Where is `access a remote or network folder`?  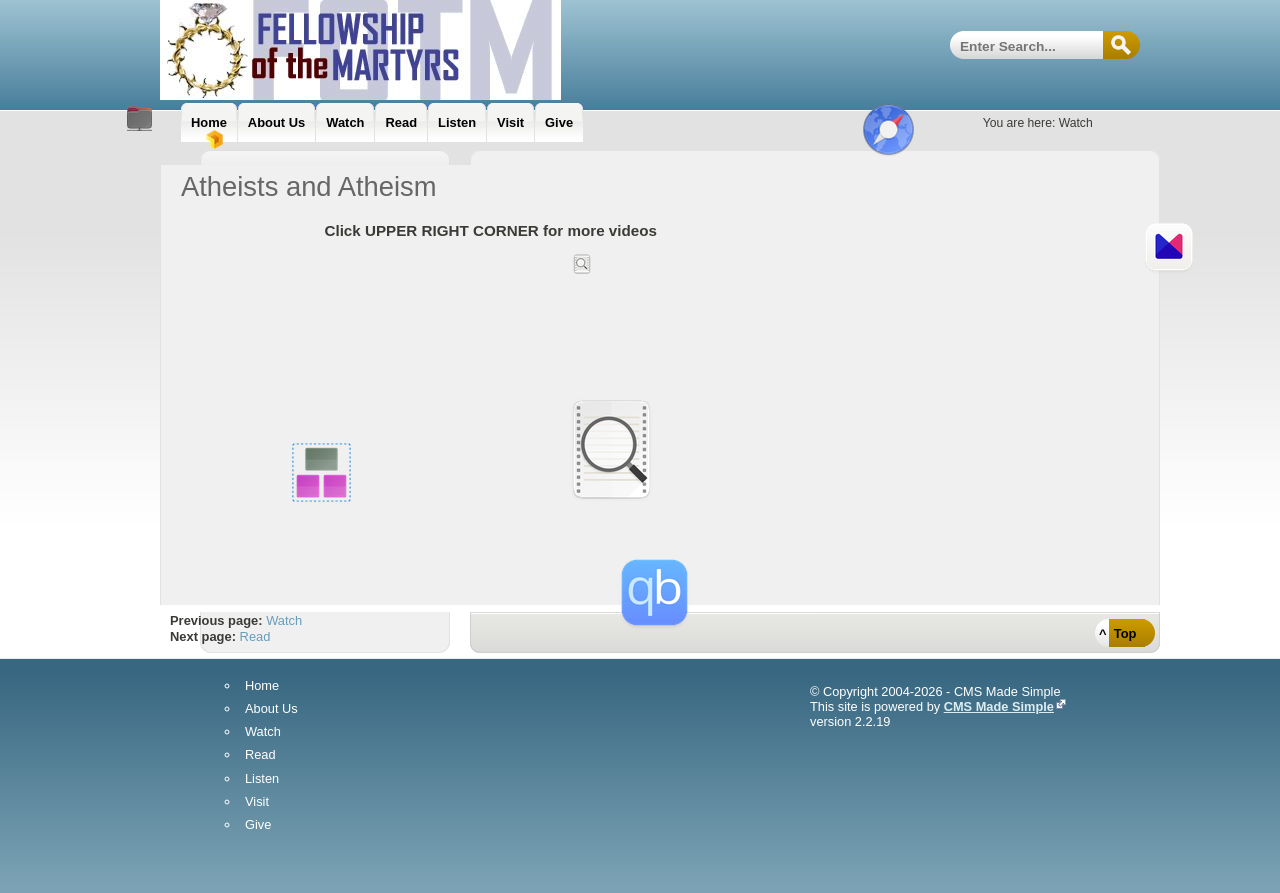
access a remote or network folder is located at coordinates (139, 118).